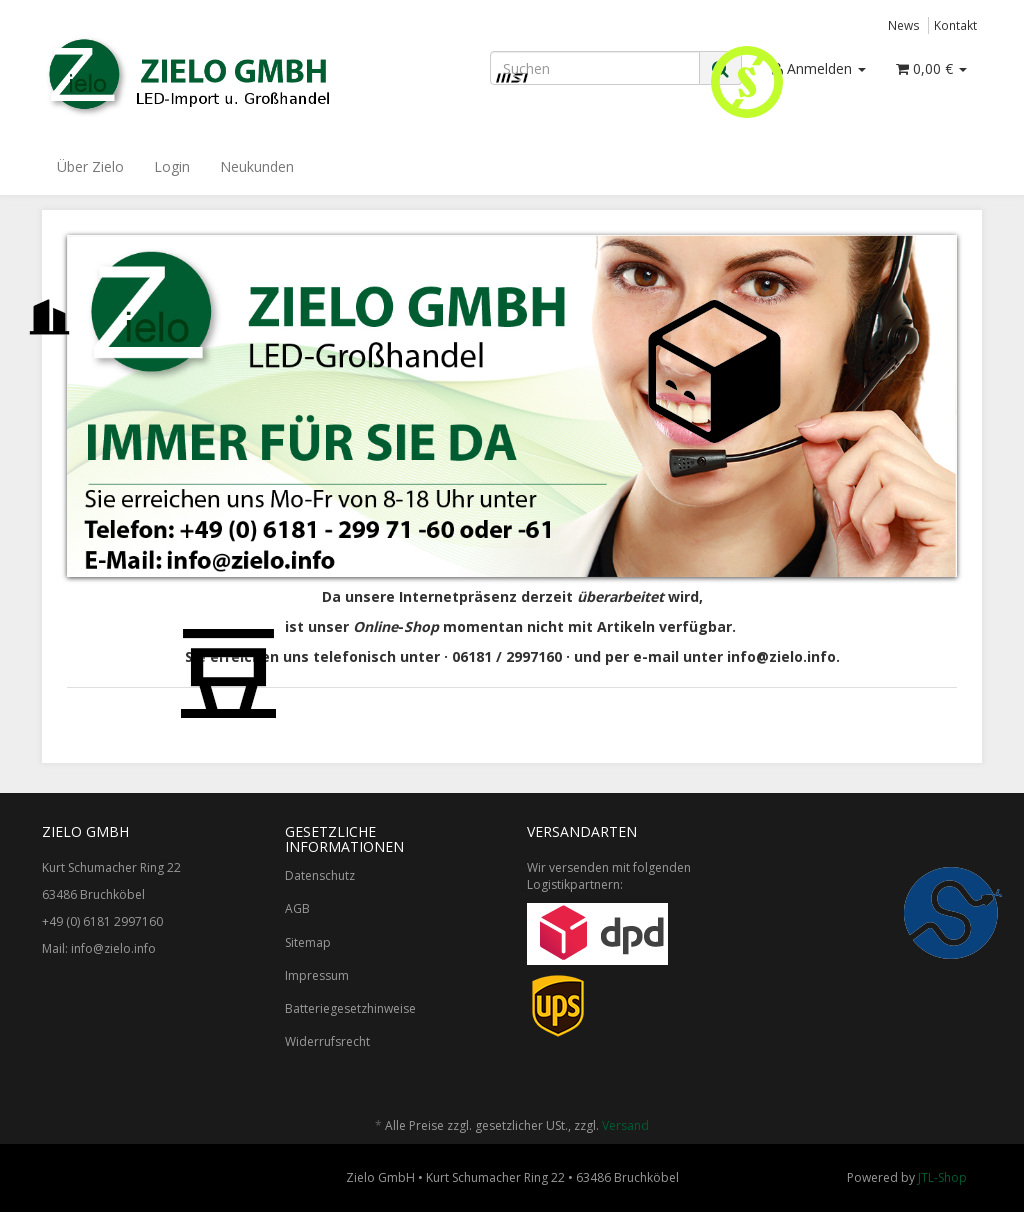  Describe the element at coordinates (228, 673) in the screenshot. I see `open the Douban app` at that location.